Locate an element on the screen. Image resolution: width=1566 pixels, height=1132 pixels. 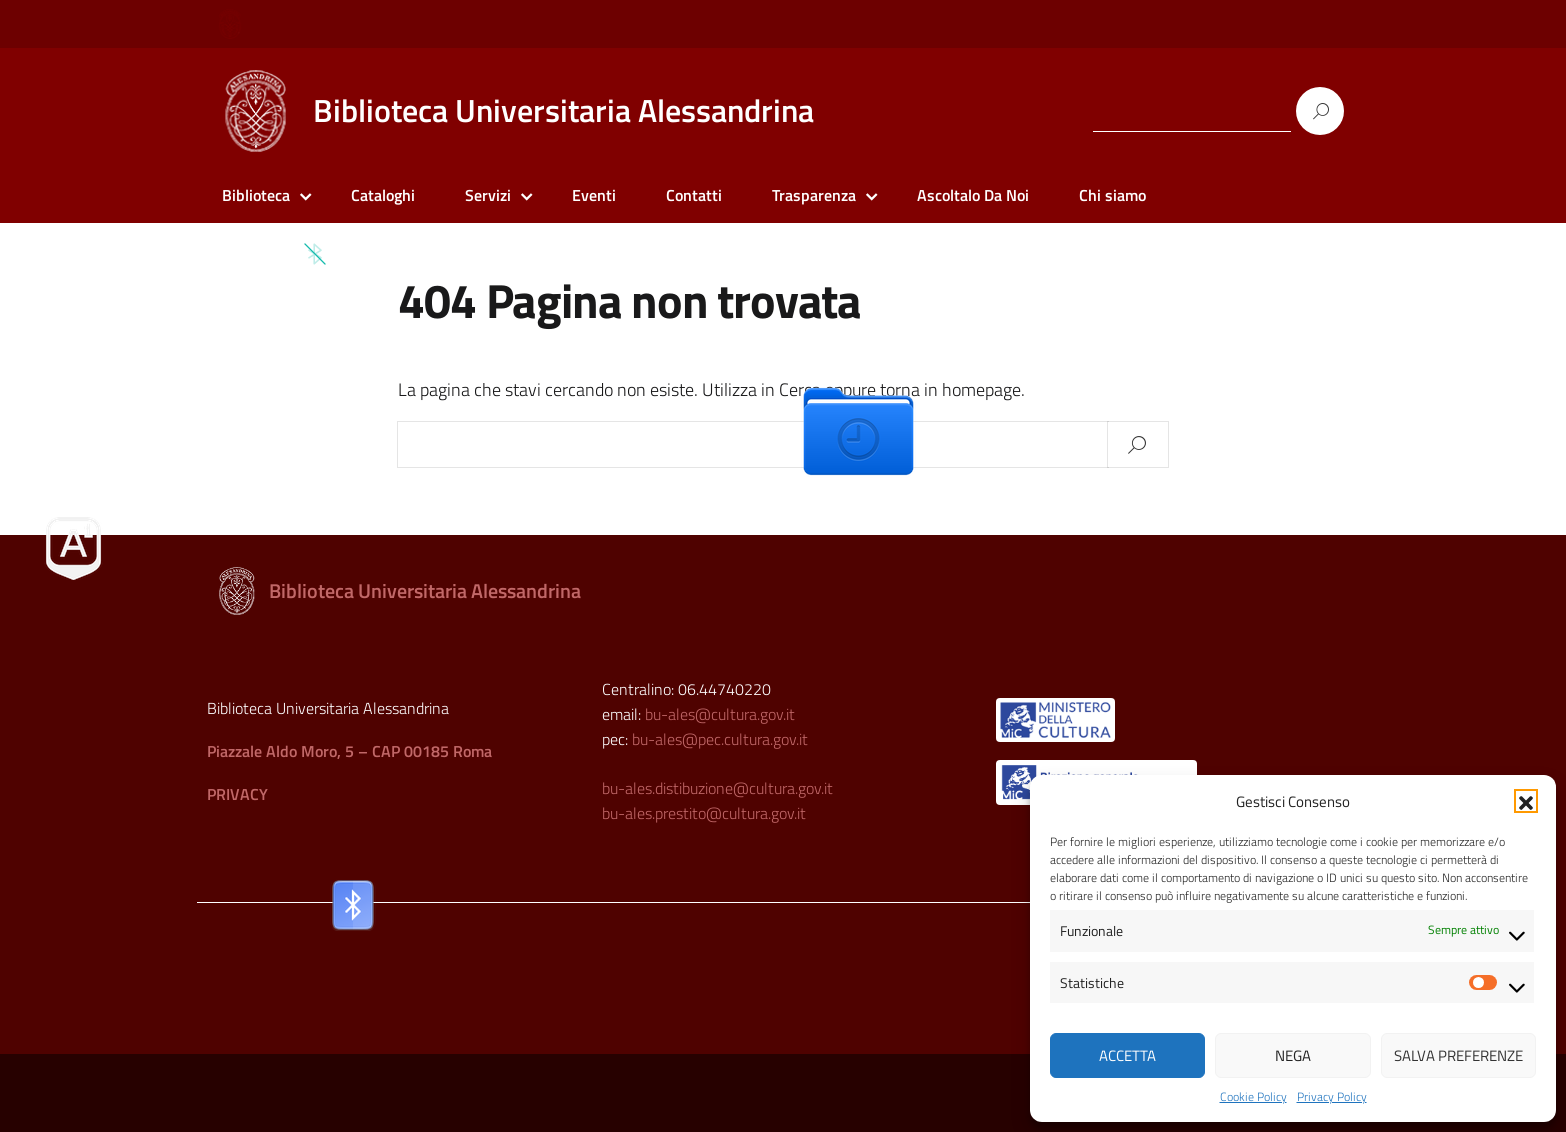
access temporary files folder is located at coordinates (858, 431).